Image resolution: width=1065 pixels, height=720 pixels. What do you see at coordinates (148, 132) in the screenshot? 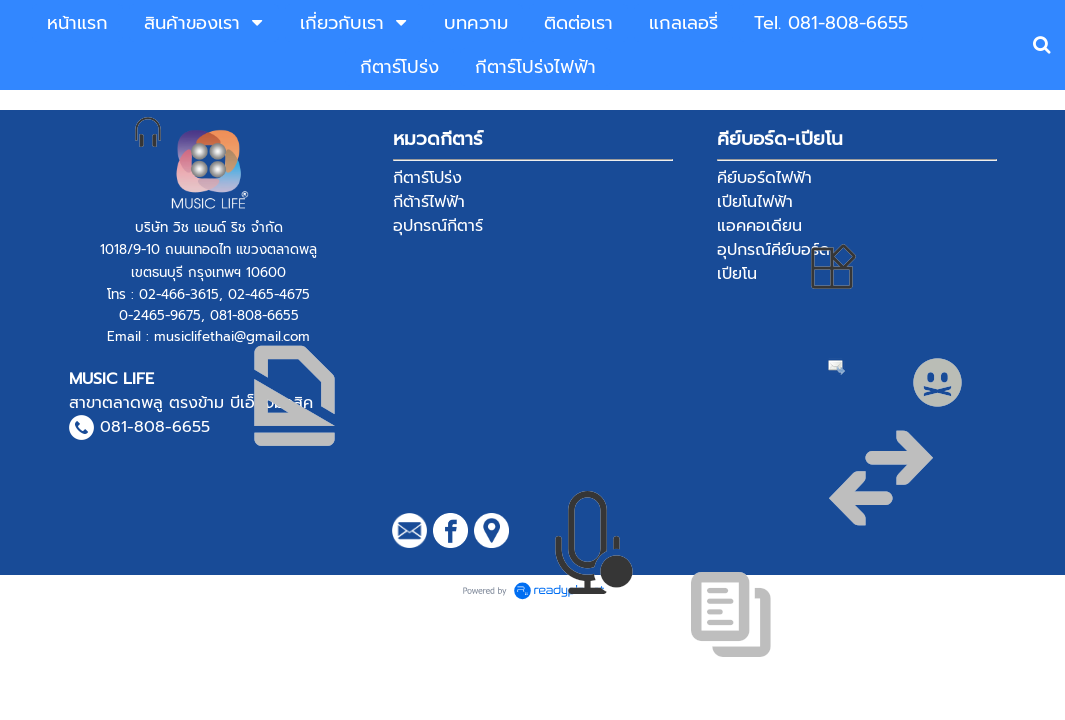
I see `audio output set to headphones` at bounding box center [148, 132].